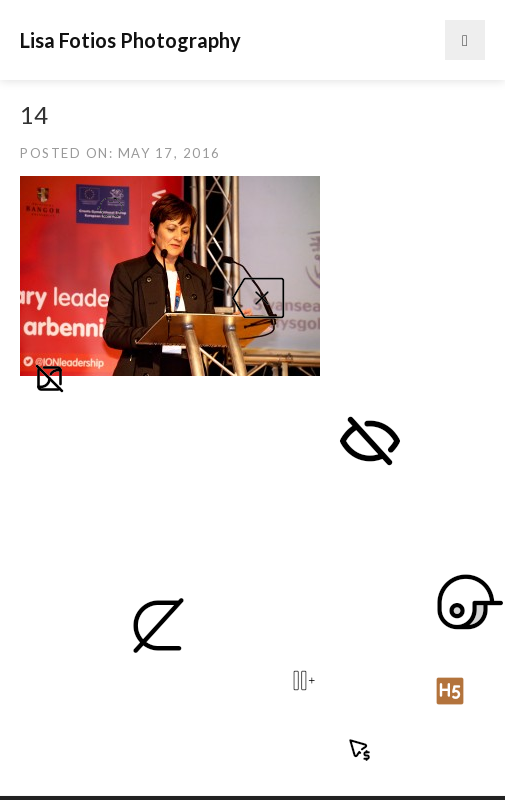 This screenshot has height=800, width=505. Describe the element at coordinates (49, 378) in the screenshot. I see `disable contrast adjustment` at that location.